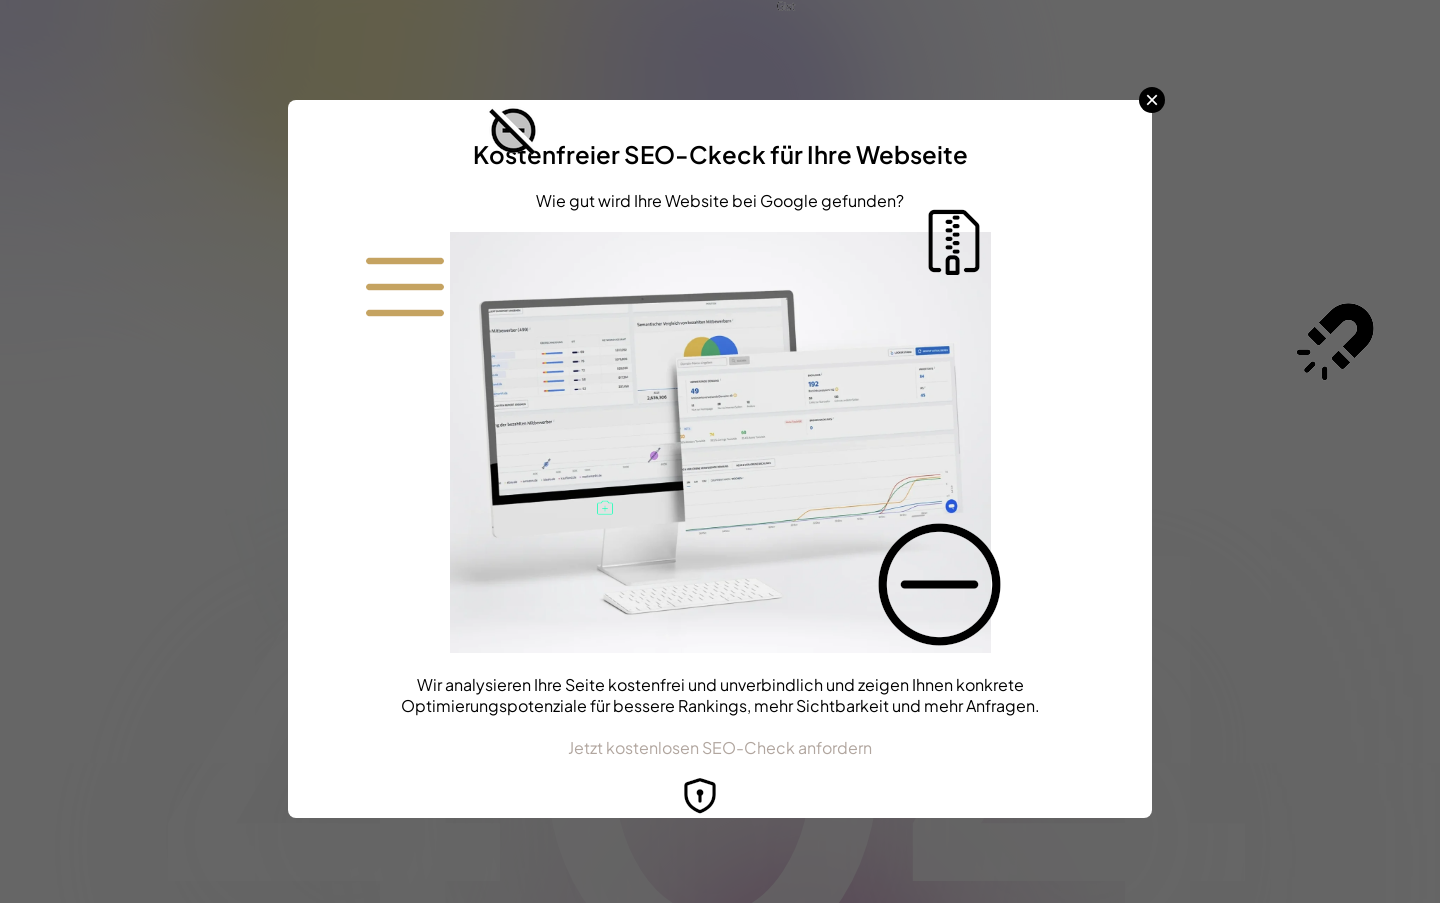 Image resolution: width=1440 pixels, height=903 pixels. I want to click on add a new photo, so click(605, 508).